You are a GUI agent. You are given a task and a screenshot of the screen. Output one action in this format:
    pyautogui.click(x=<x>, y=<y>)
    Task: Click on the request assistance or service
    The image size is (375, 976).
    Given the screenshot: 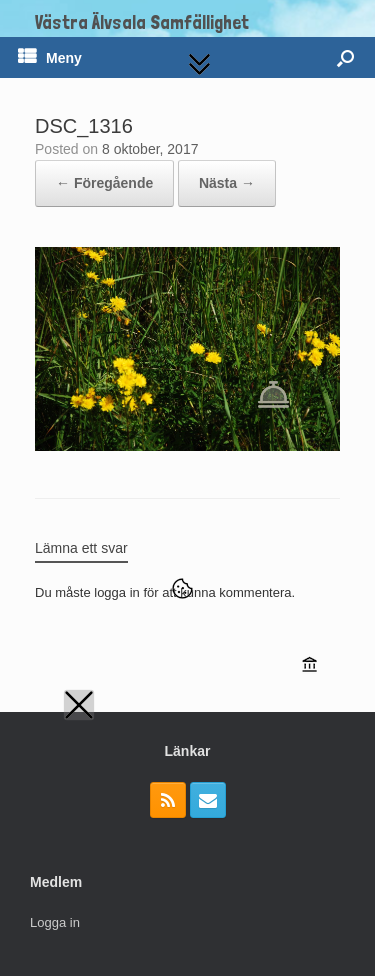 What is the action you would take?
    pyautogui.click(x=273, y=395)
    